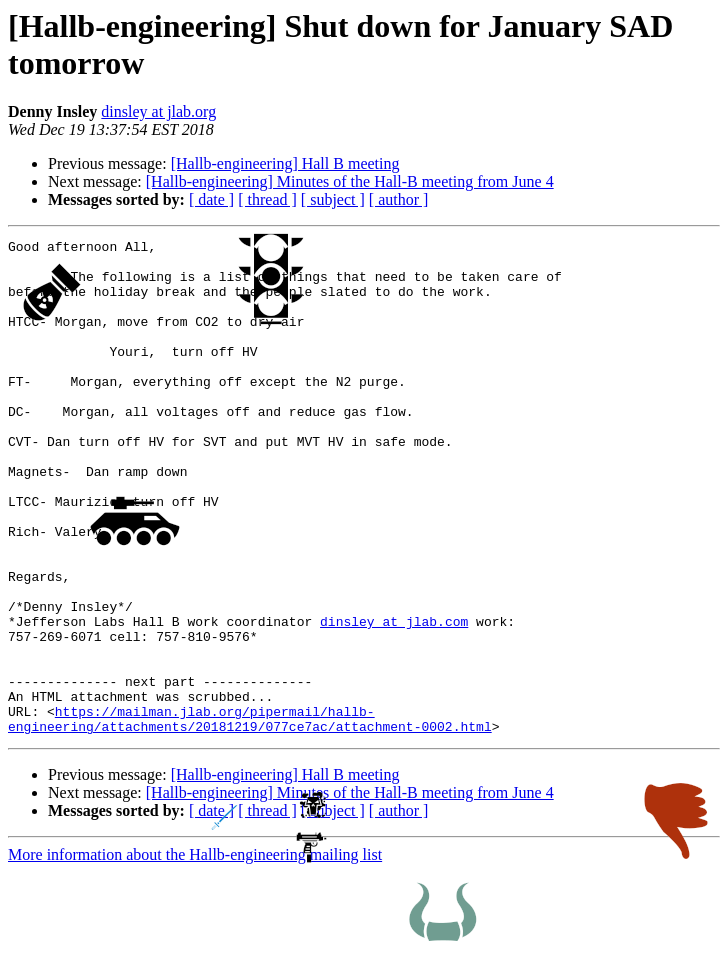 The image size is (728, 971). I want to click on select uzi weapon in game inventory, so click(311, 847).